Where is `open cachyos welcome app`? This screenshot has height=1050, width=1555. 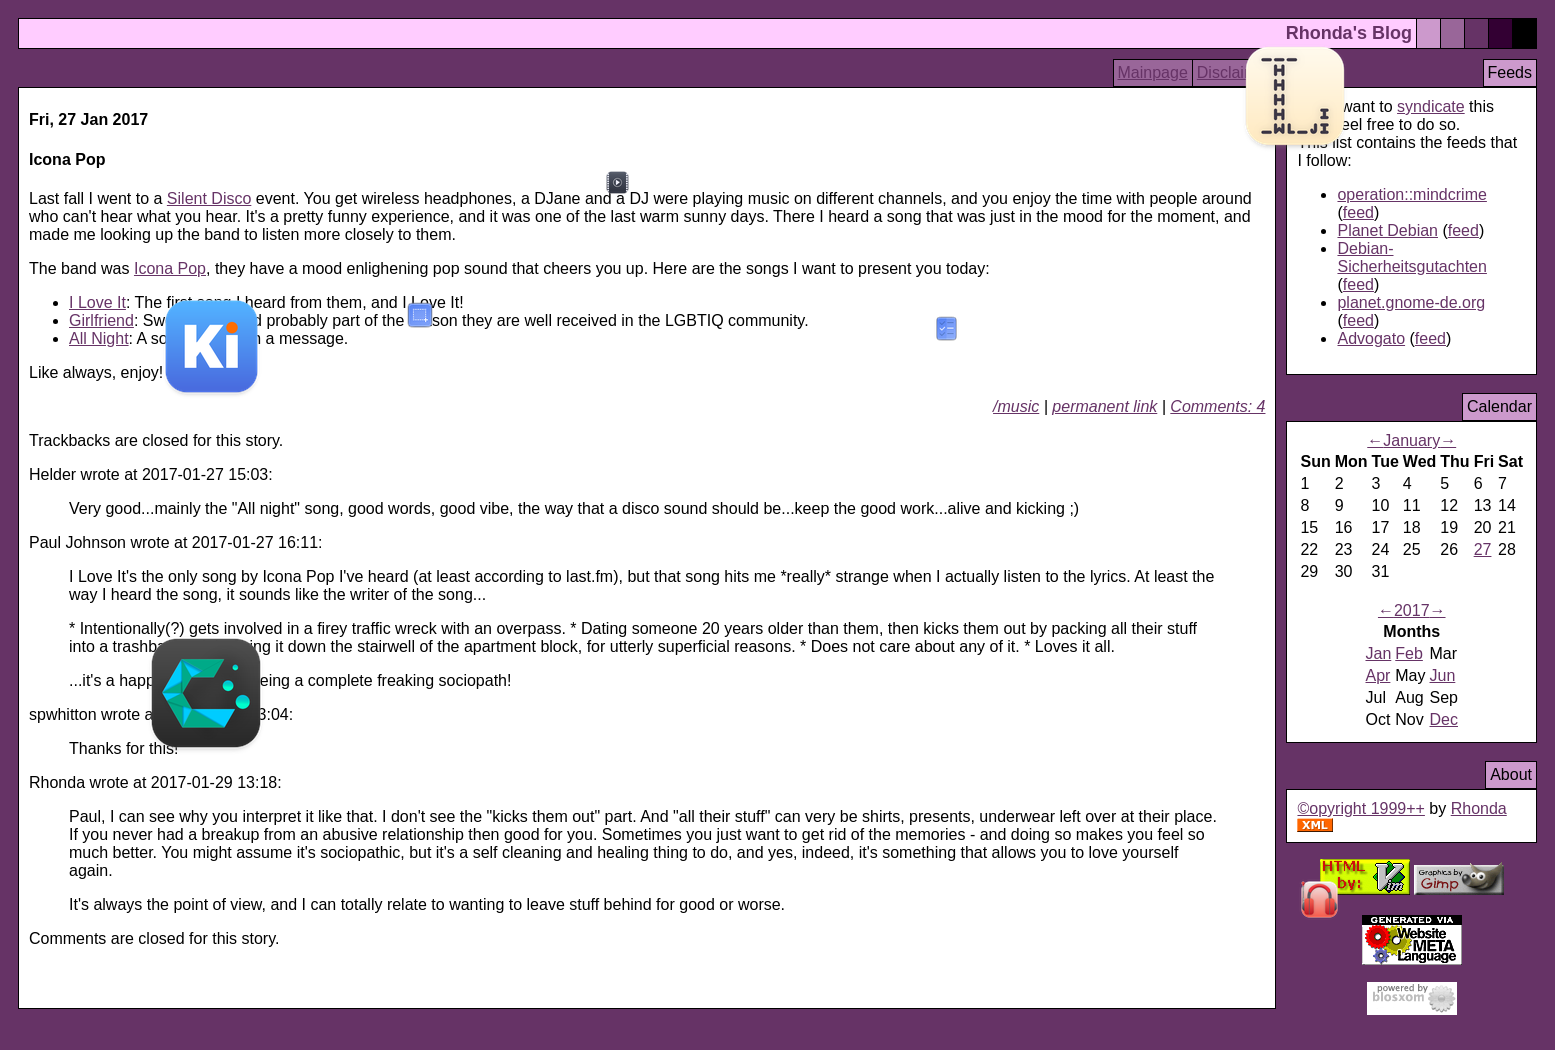
open cachyos welcome app is located at coordinates (206, 693).